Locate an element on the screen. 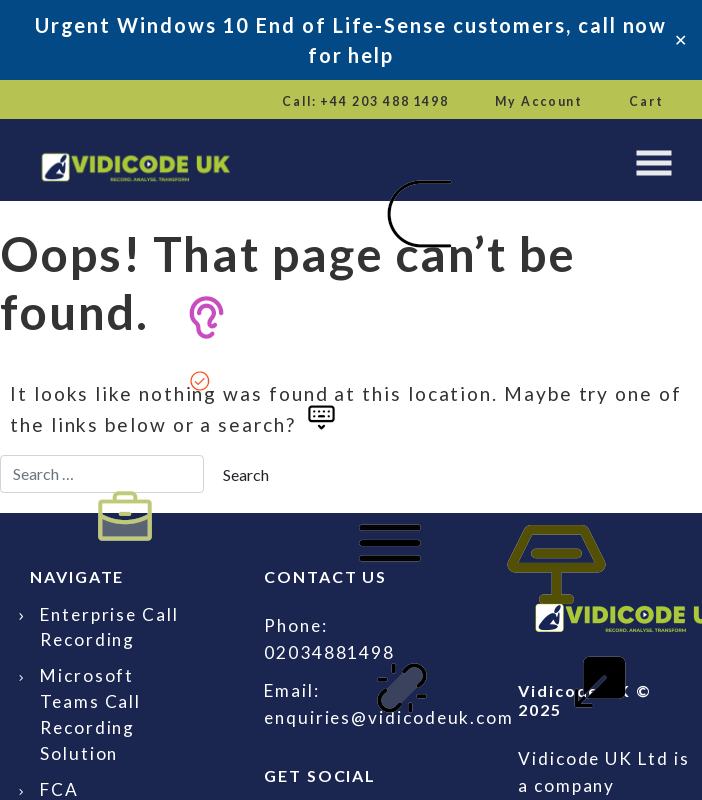  open navigation menu is located at coordinates (390, 543).